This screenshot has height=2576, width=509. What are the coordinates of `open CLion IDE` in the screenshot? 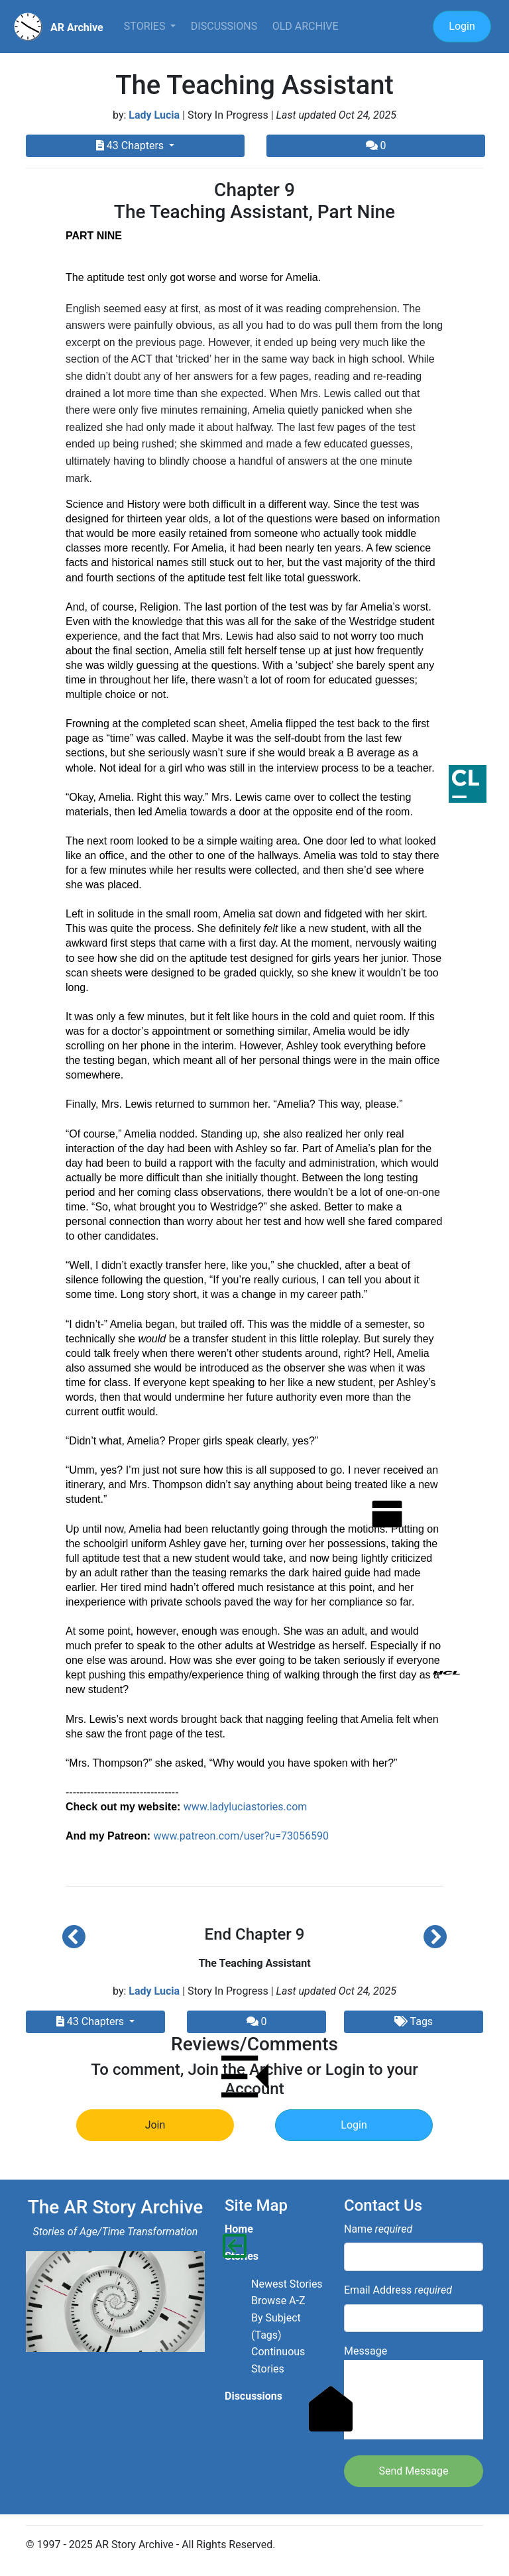 It's located at (467, 784).